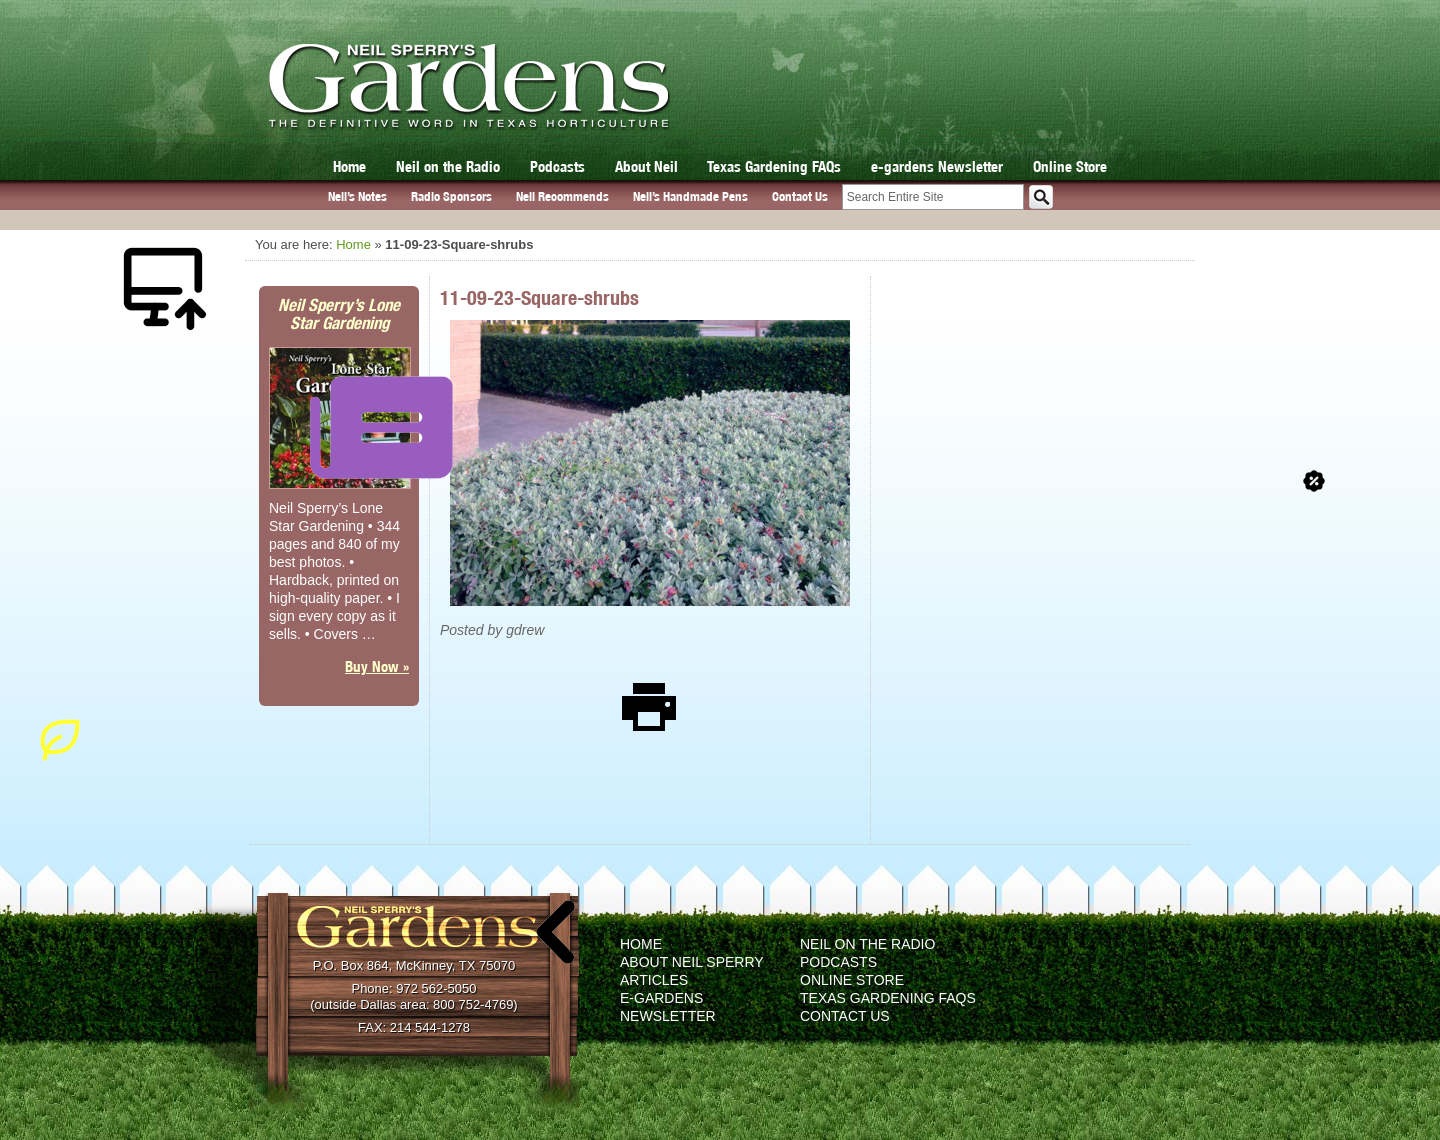  What do you see at coordinates (60, 739) in the screenshot?
I see `view eco-friendly or sustainable options` at bounding box center [60, 739].